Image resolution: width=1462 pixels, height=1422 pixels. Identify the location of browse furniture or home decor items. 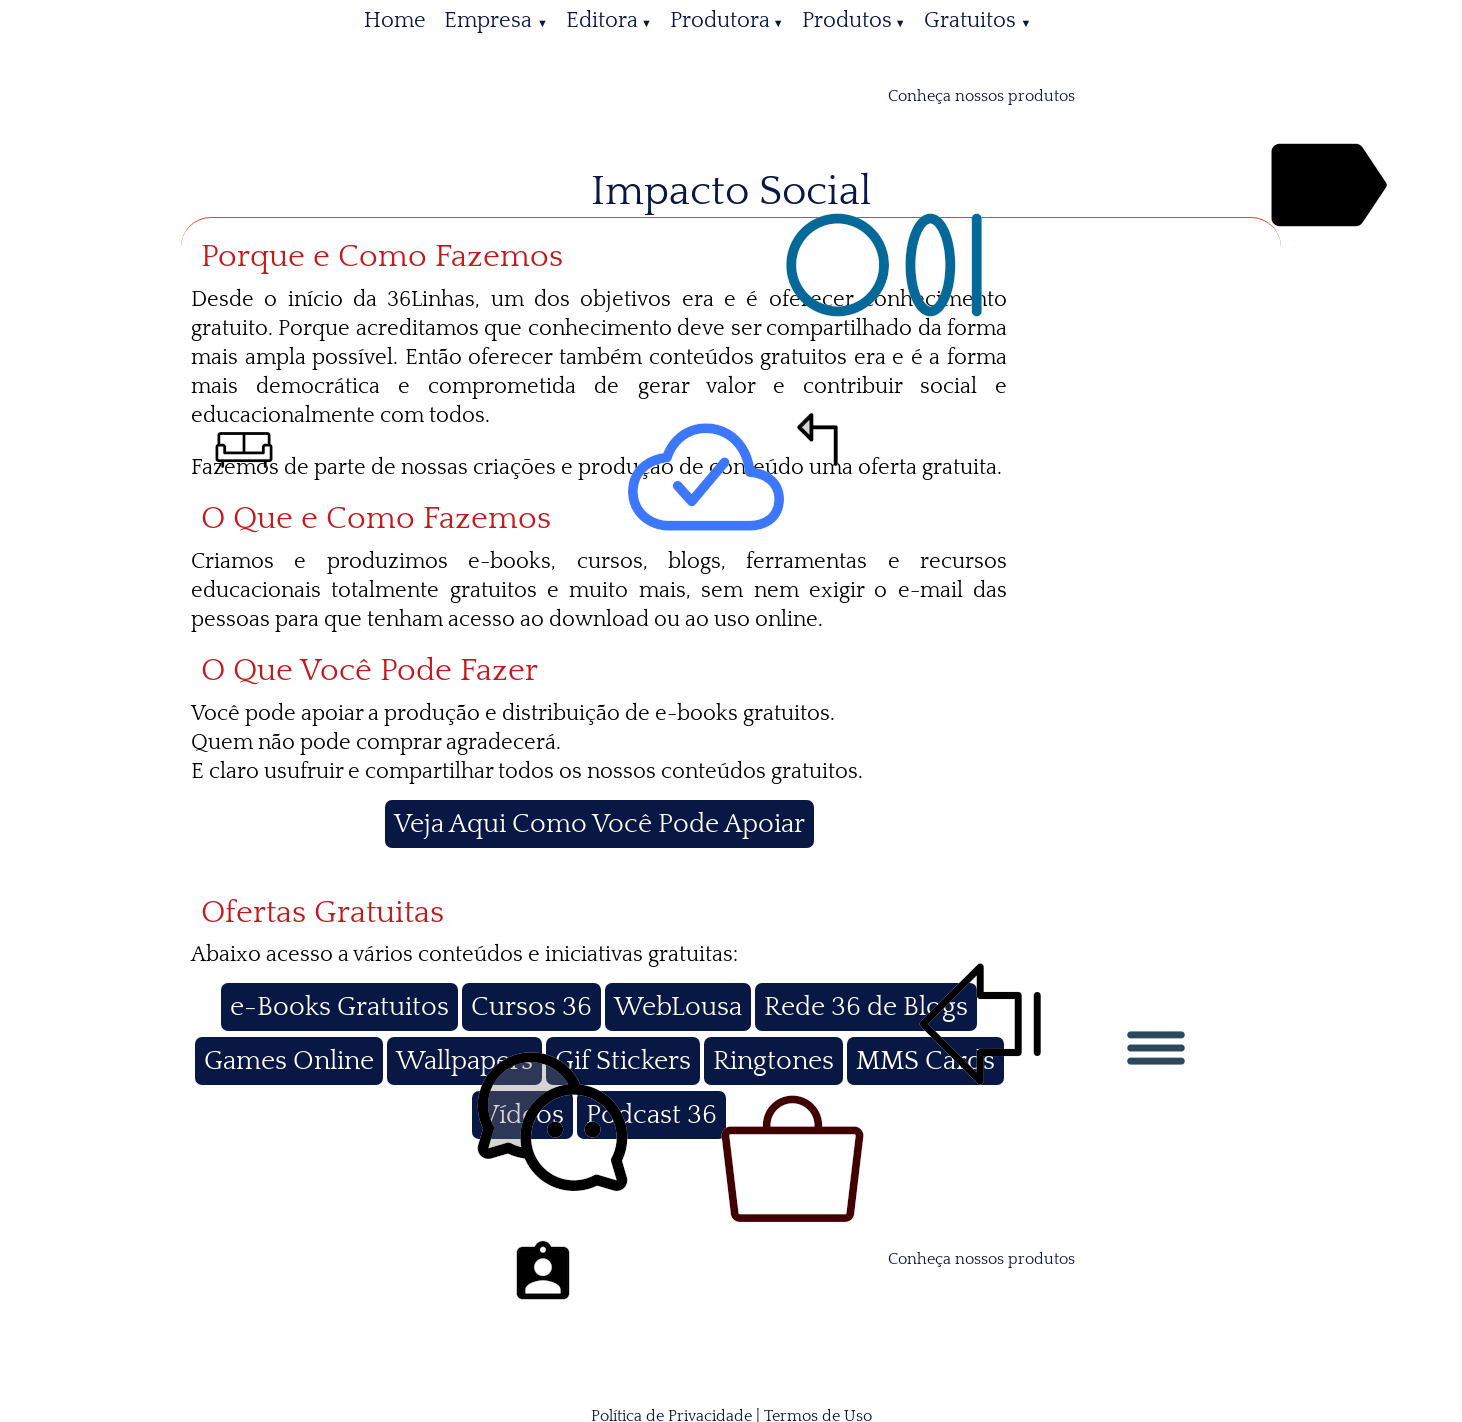
(244, 449).